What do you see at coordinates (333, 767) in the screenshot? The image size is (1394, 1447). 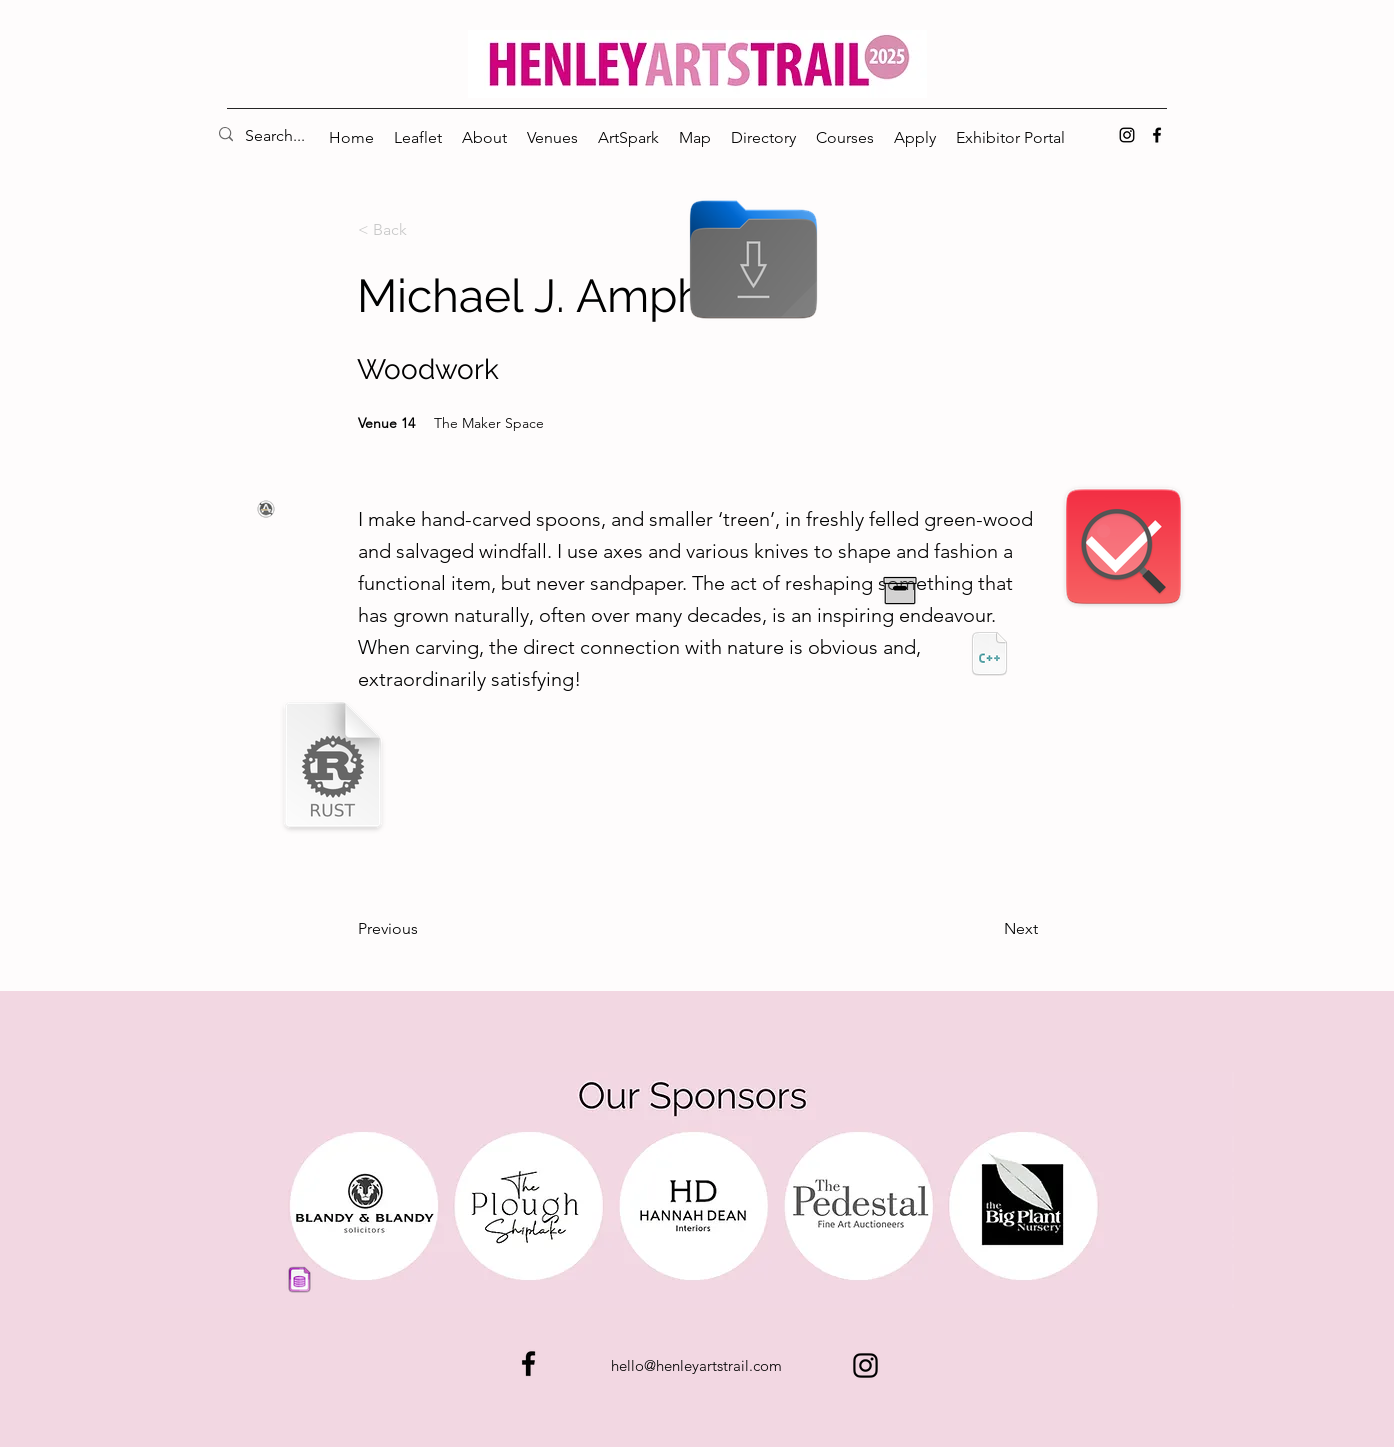 I see `a rust programming language source file` at bounding box center [333, 767].